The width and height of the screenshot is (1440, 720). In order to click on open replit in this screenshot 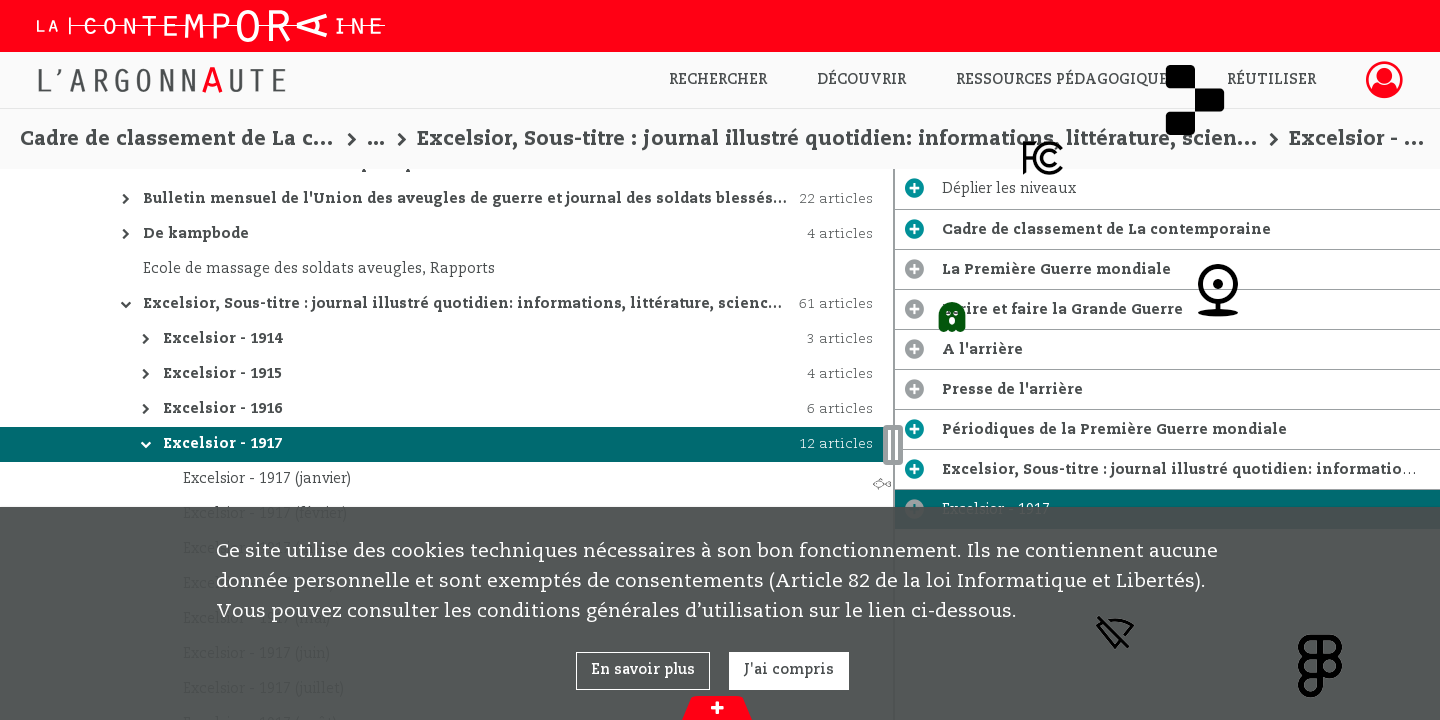, I will do `click(1195, 100)`.